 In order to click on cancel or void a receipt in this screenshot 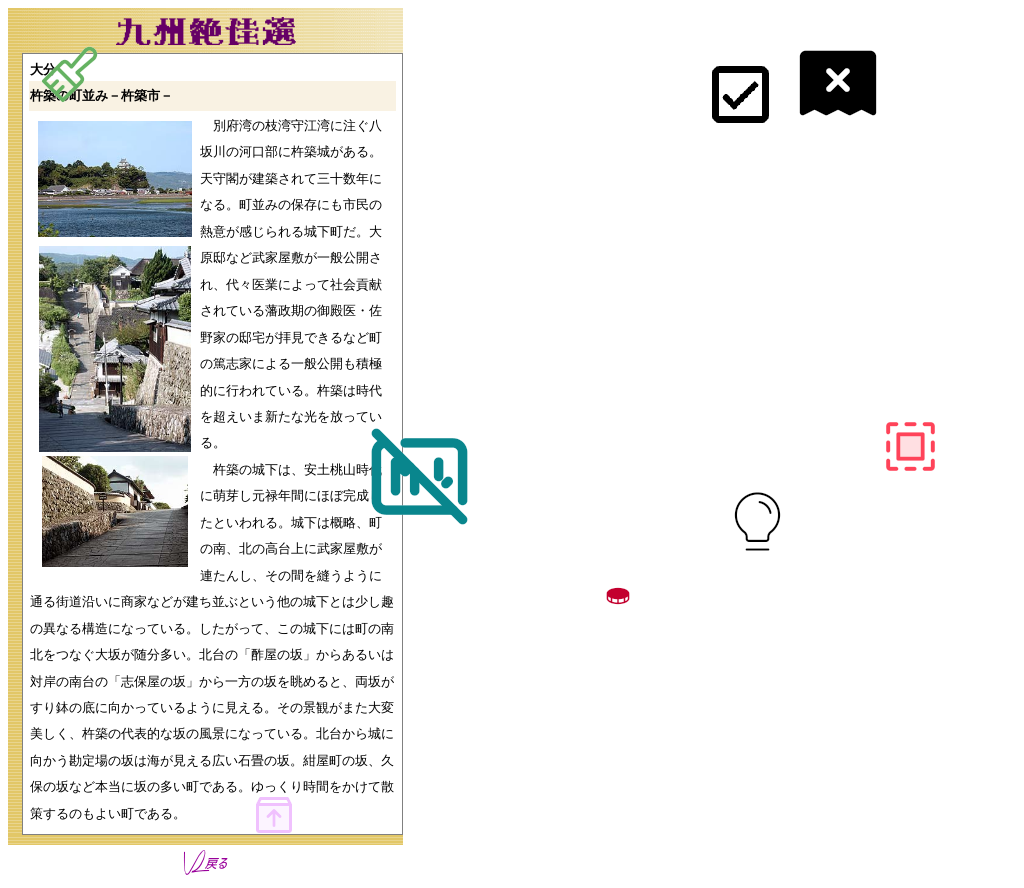, I will do `click(838, 83)`.